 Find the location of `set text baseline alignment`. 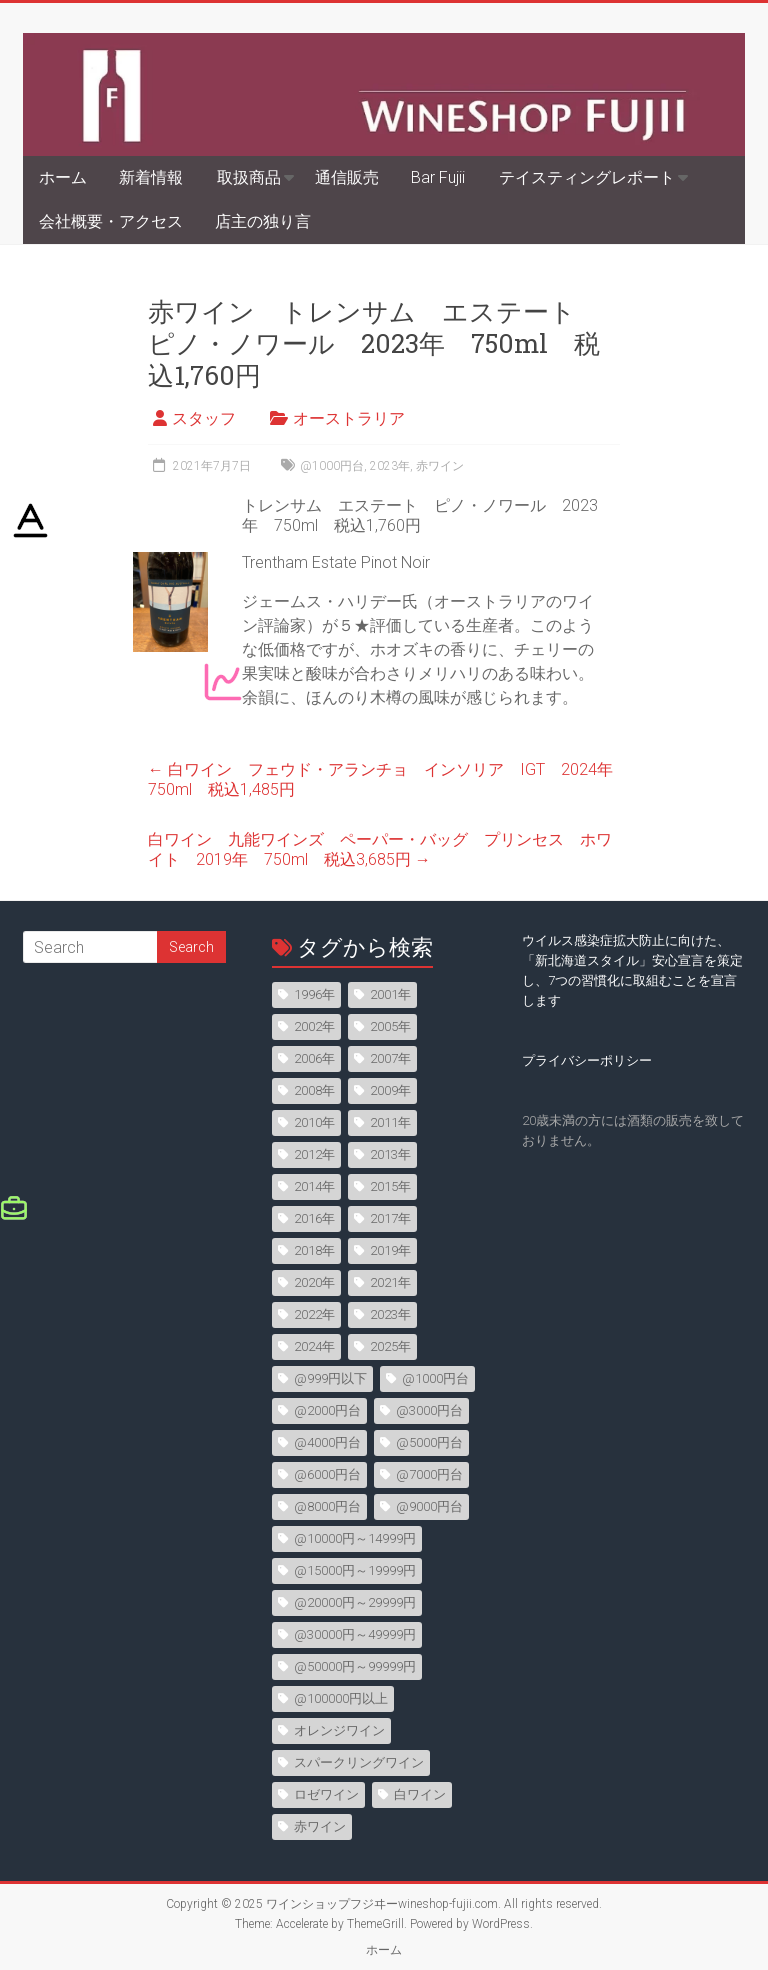

set text baseline alignment is located at coordinates (30, 520).